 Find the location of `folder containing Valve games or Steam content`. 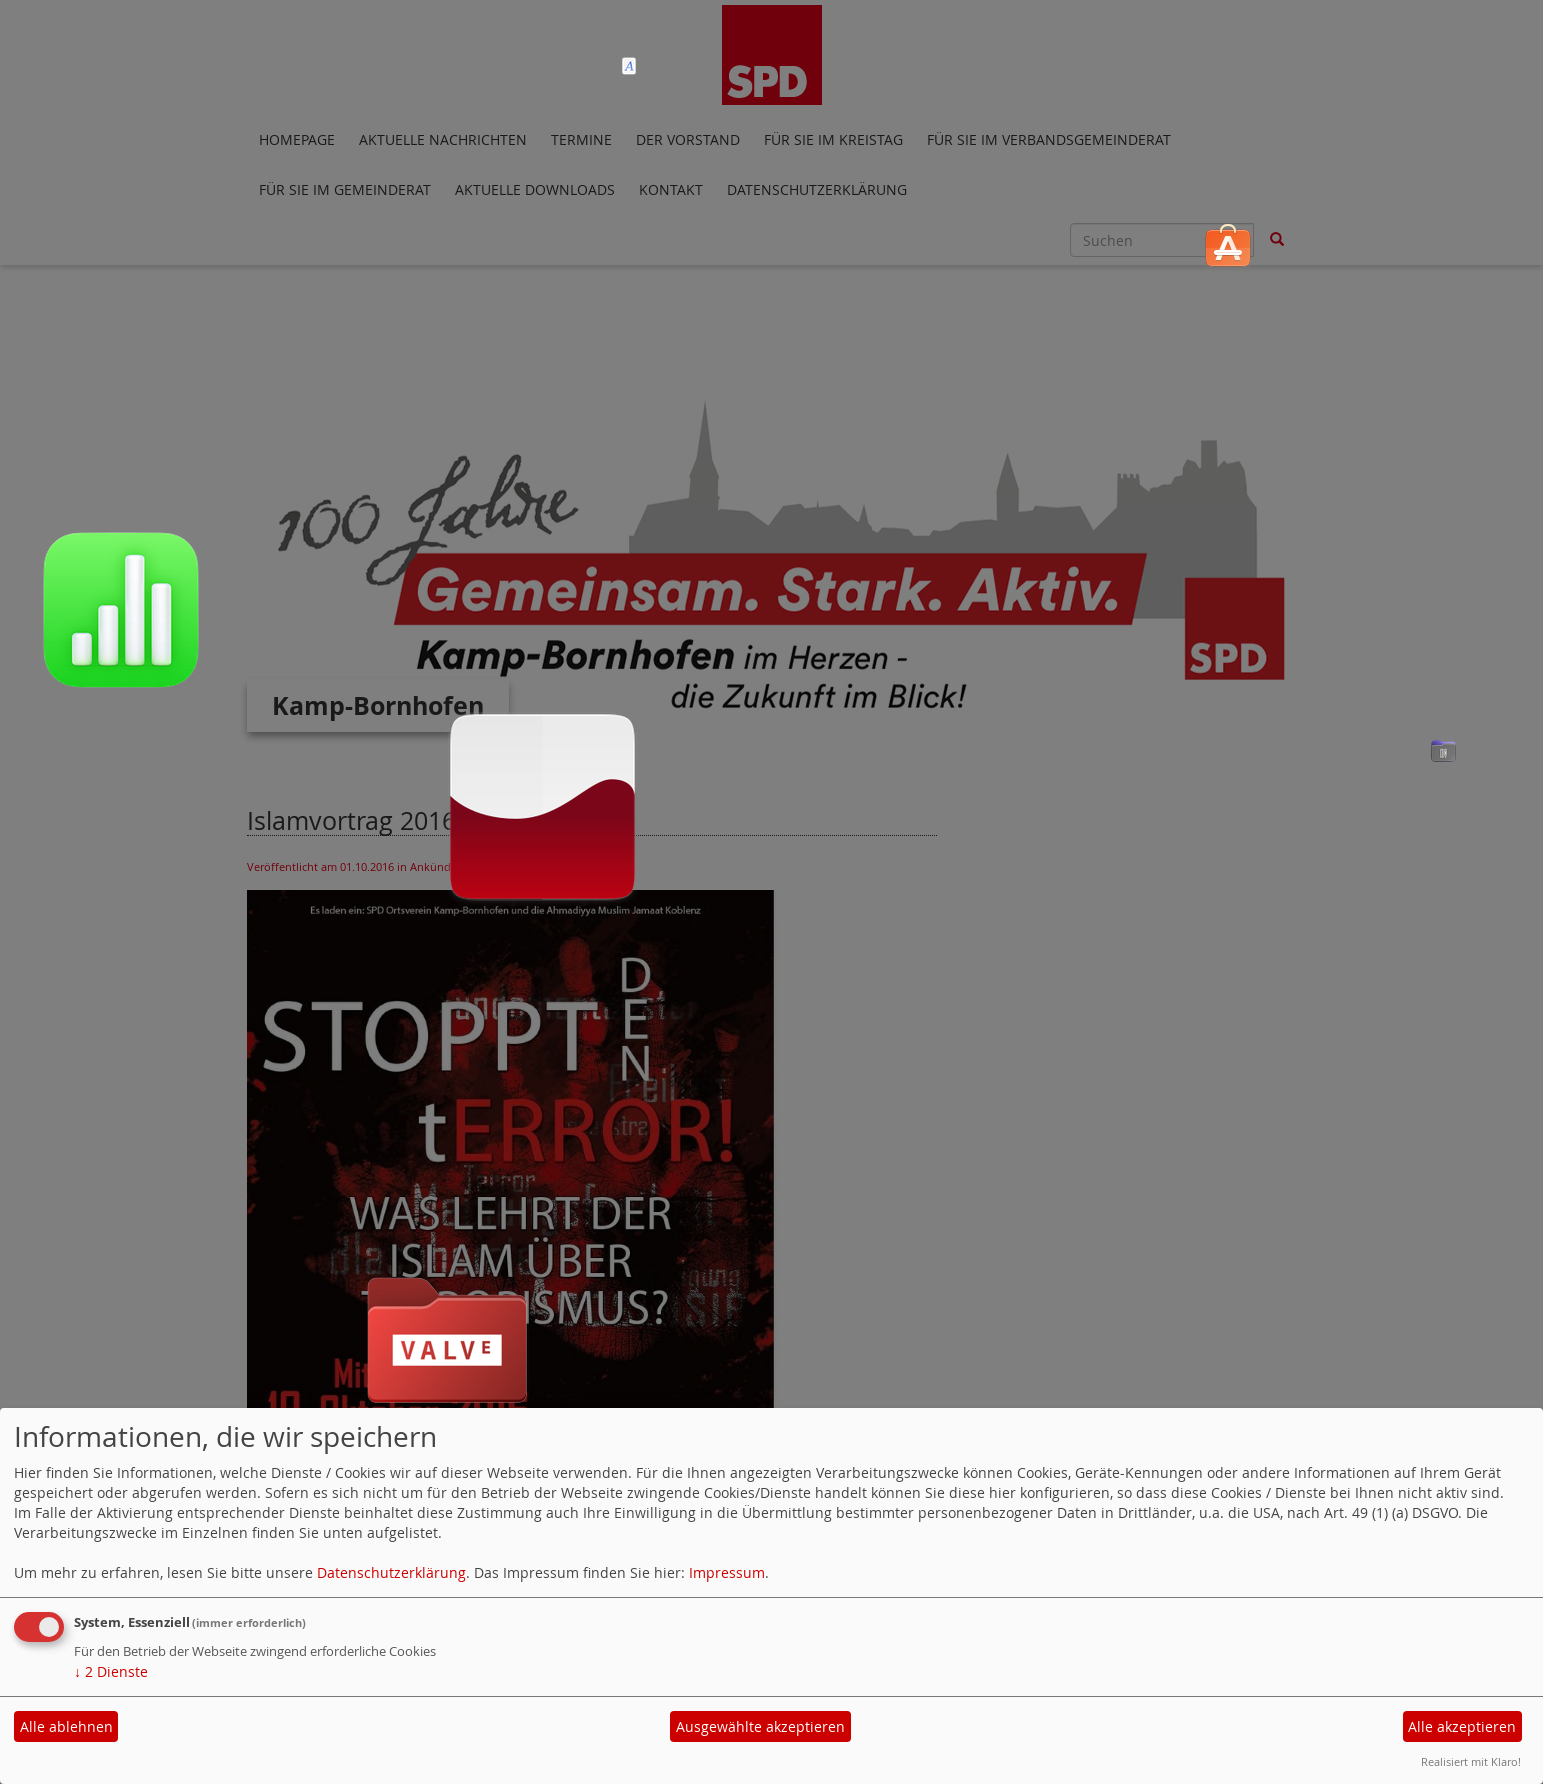

folder containing Valve games or Steam content is located at coordinates (446, 1344).